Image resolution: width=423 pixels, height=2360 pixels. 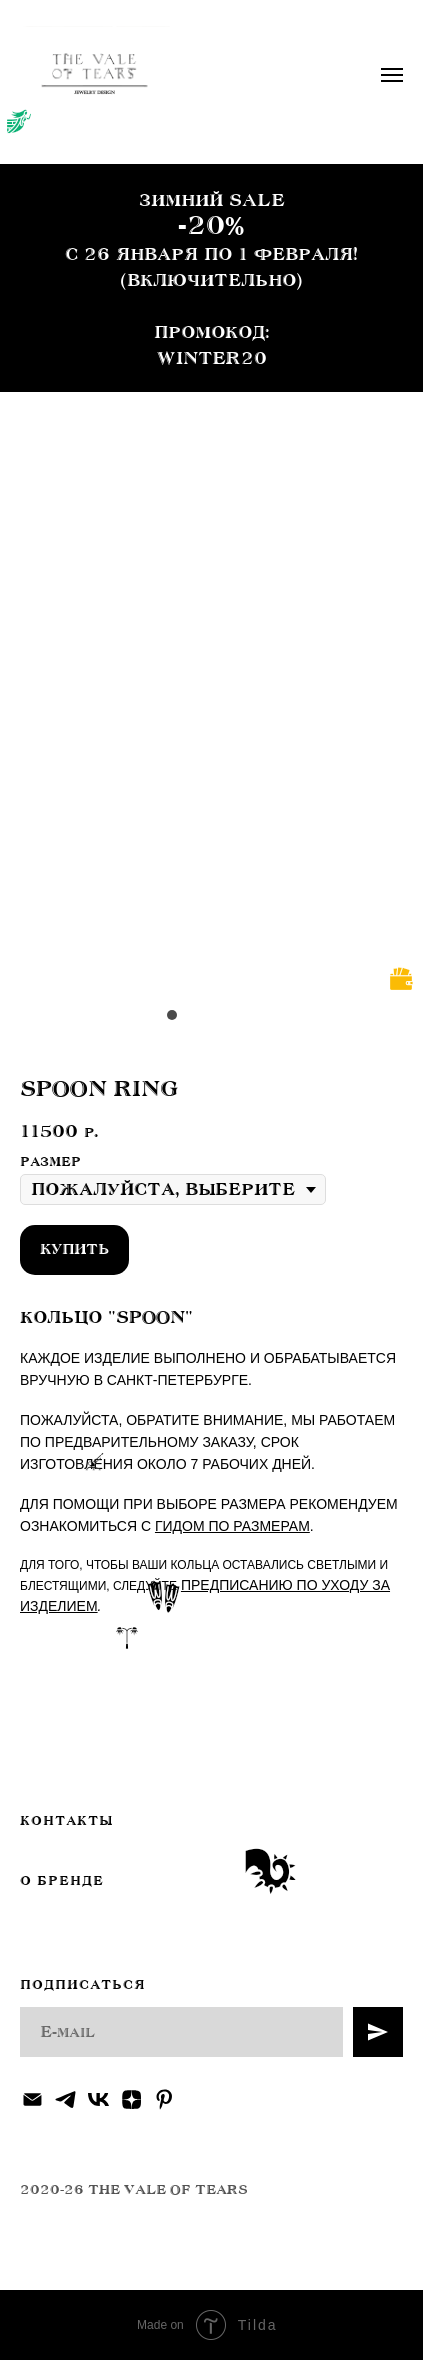 What do you see at coordinates (401, 979) in the screenshot?
I see `access your wallet or payment methods` at bounding box center [401, 979].